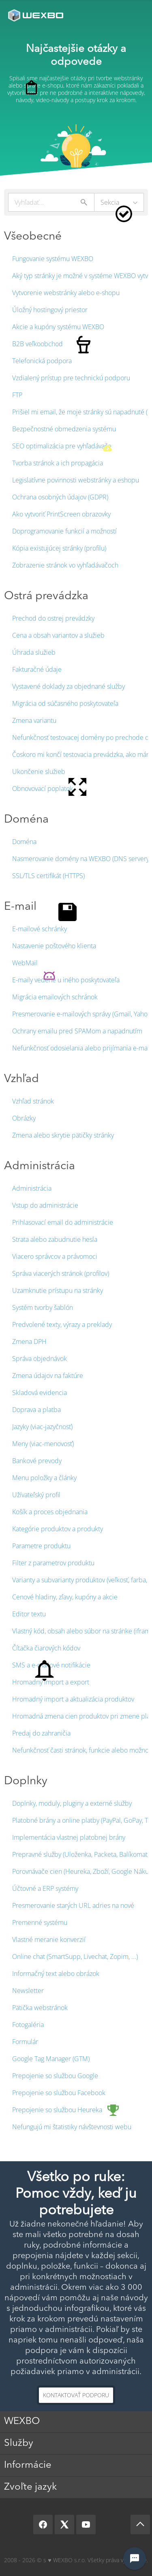  Describe the element at coordinates (49, 976) in the screenshot. I see `android device or operating system indicator` at that location.